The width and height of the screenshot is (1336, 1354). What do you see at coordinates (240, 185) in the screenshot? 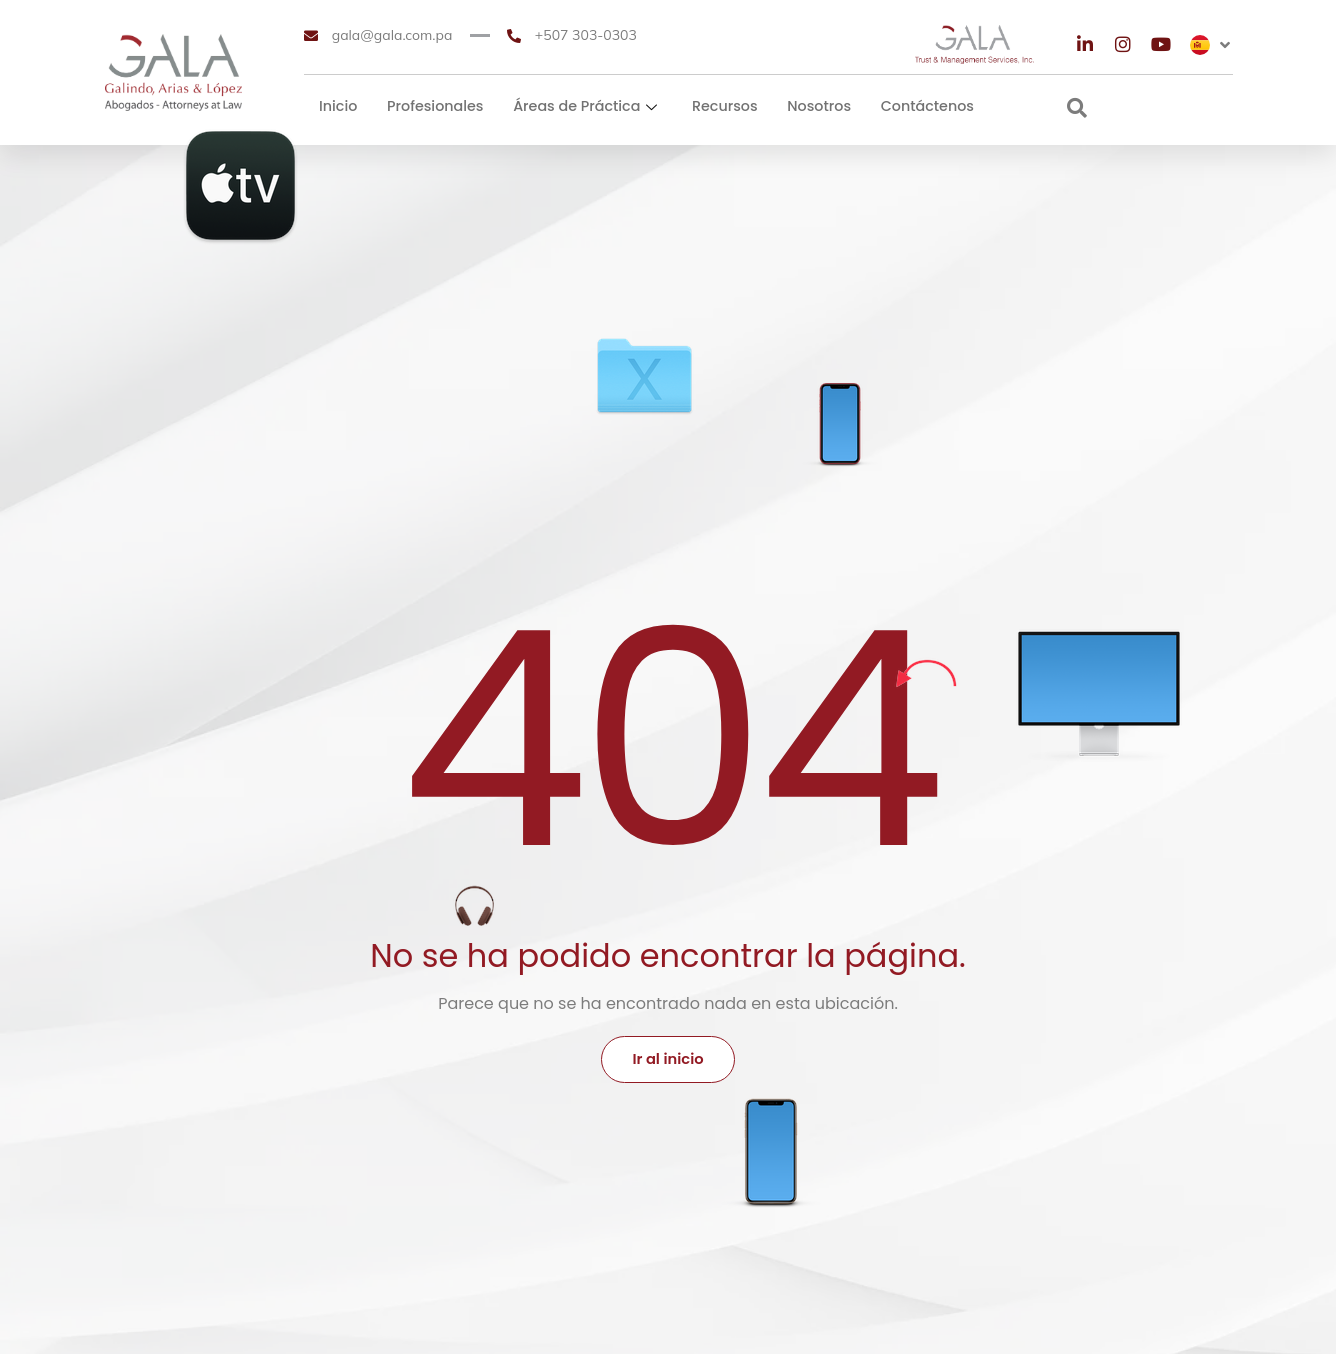
I see `open the apple tv app` at bounding box center [240, 185].